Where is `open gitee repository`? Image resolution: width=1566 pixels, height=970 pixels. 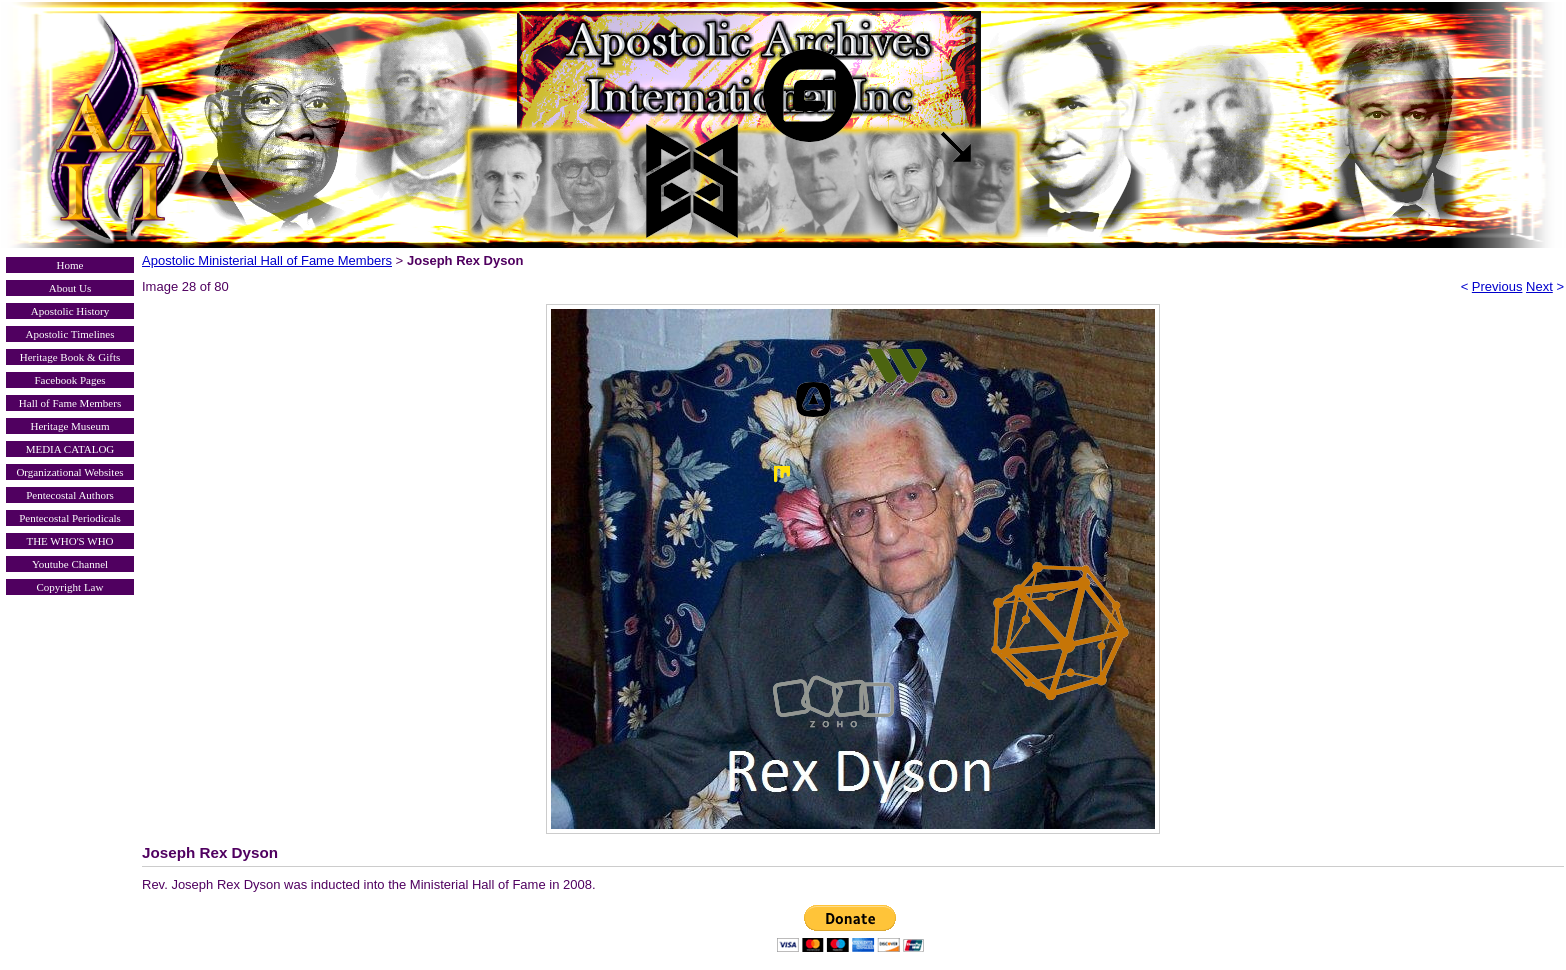 open gitee repository is located at coordinates (809, 95).